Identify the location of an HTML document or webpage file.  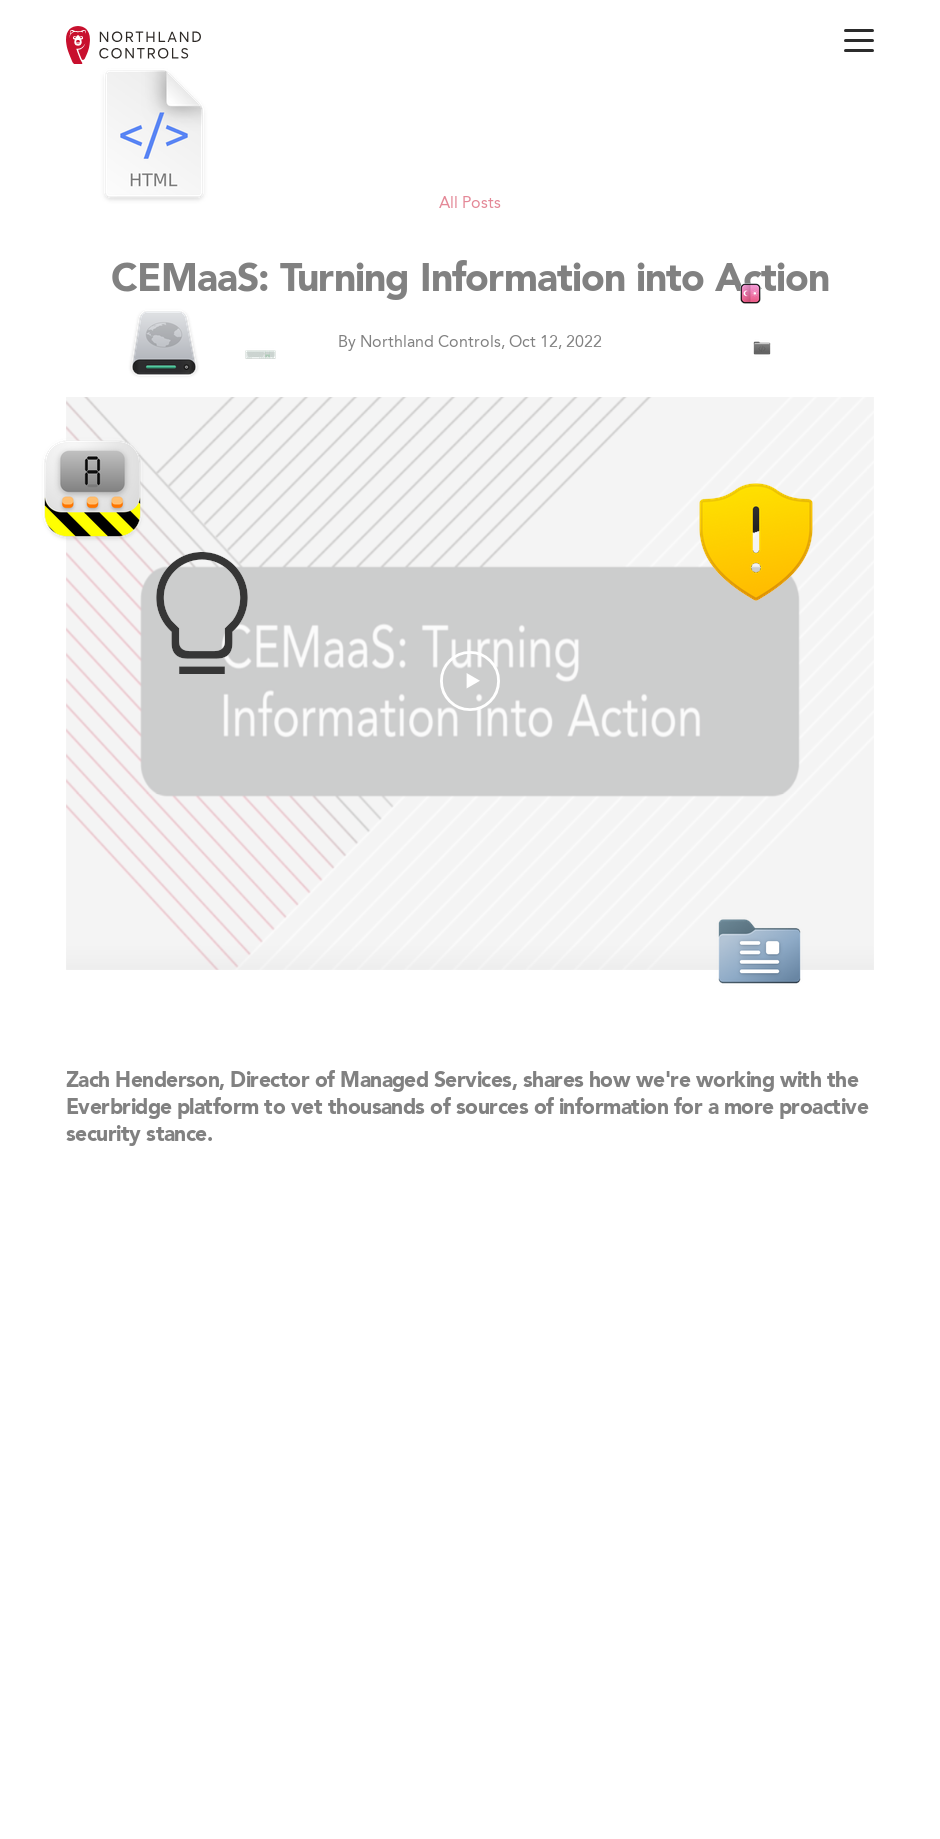
(154, 136).